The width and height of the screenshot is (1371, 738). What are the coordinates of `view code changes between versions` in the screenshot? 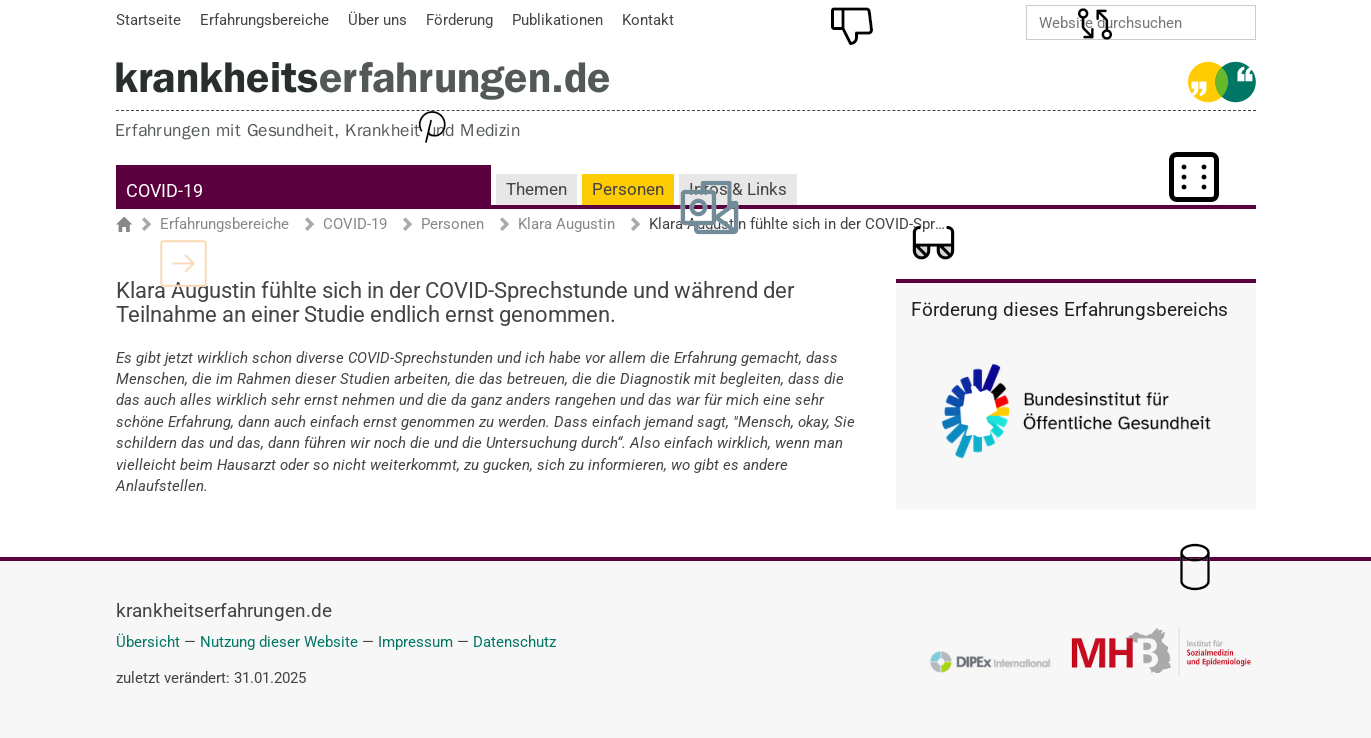 It's located at (1095, 24).